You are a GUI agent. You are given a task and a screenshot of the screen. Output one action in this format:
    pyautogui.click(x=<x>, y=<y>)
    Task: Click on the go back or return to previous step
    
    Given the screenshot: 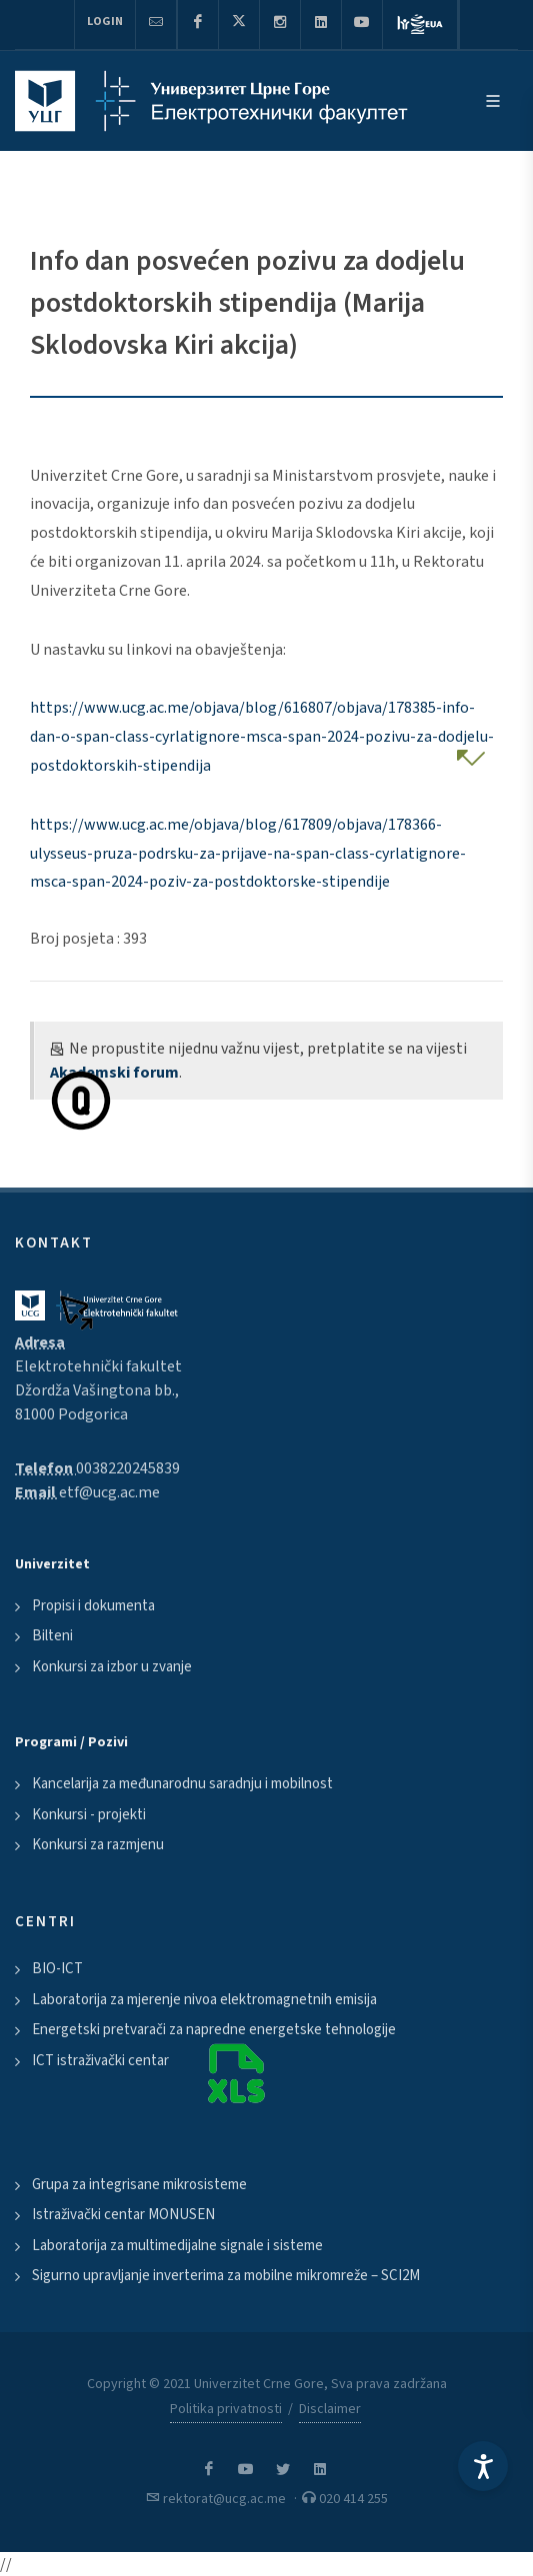 What is the action you would take?
    pyautogui.click(x=471, y=757)
    